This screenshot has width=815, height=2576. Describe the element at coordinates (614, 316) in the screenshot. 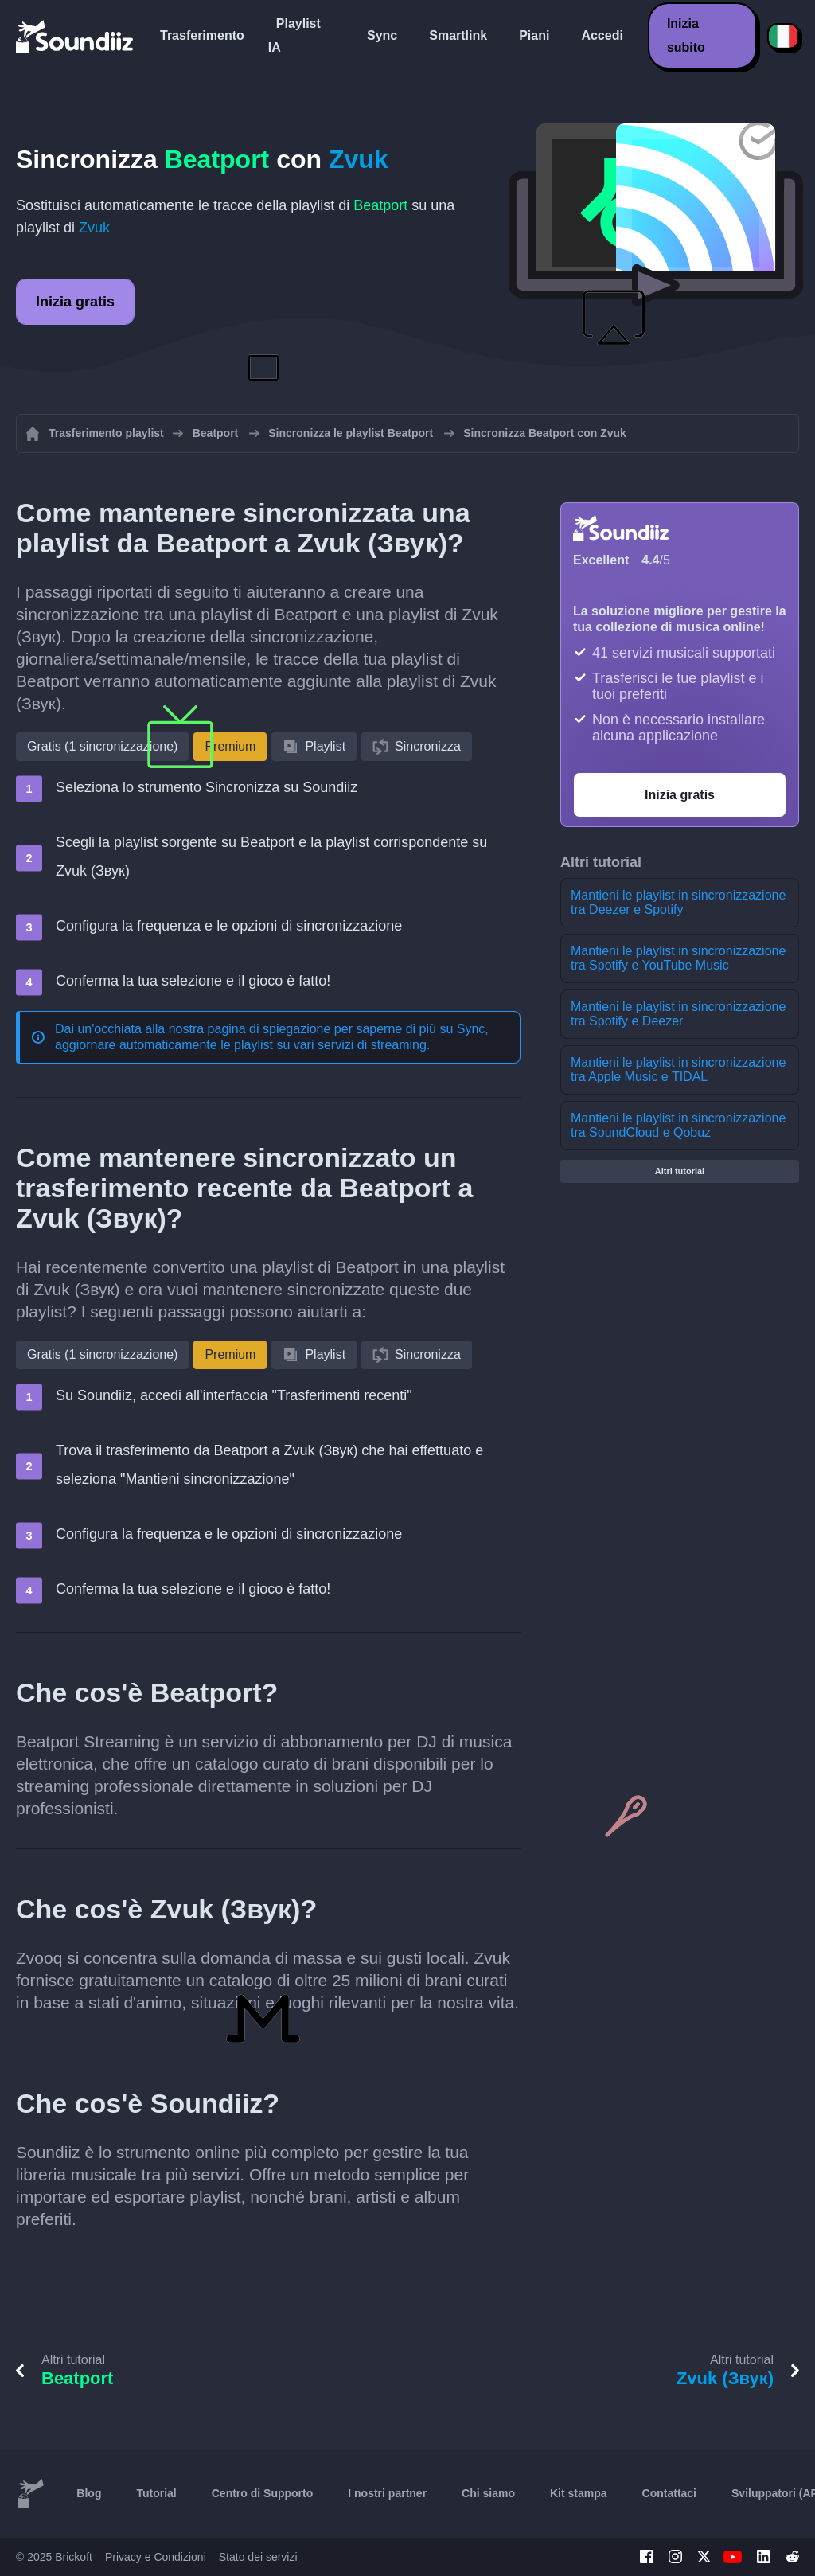

I see `stream content to an external display` at that location.